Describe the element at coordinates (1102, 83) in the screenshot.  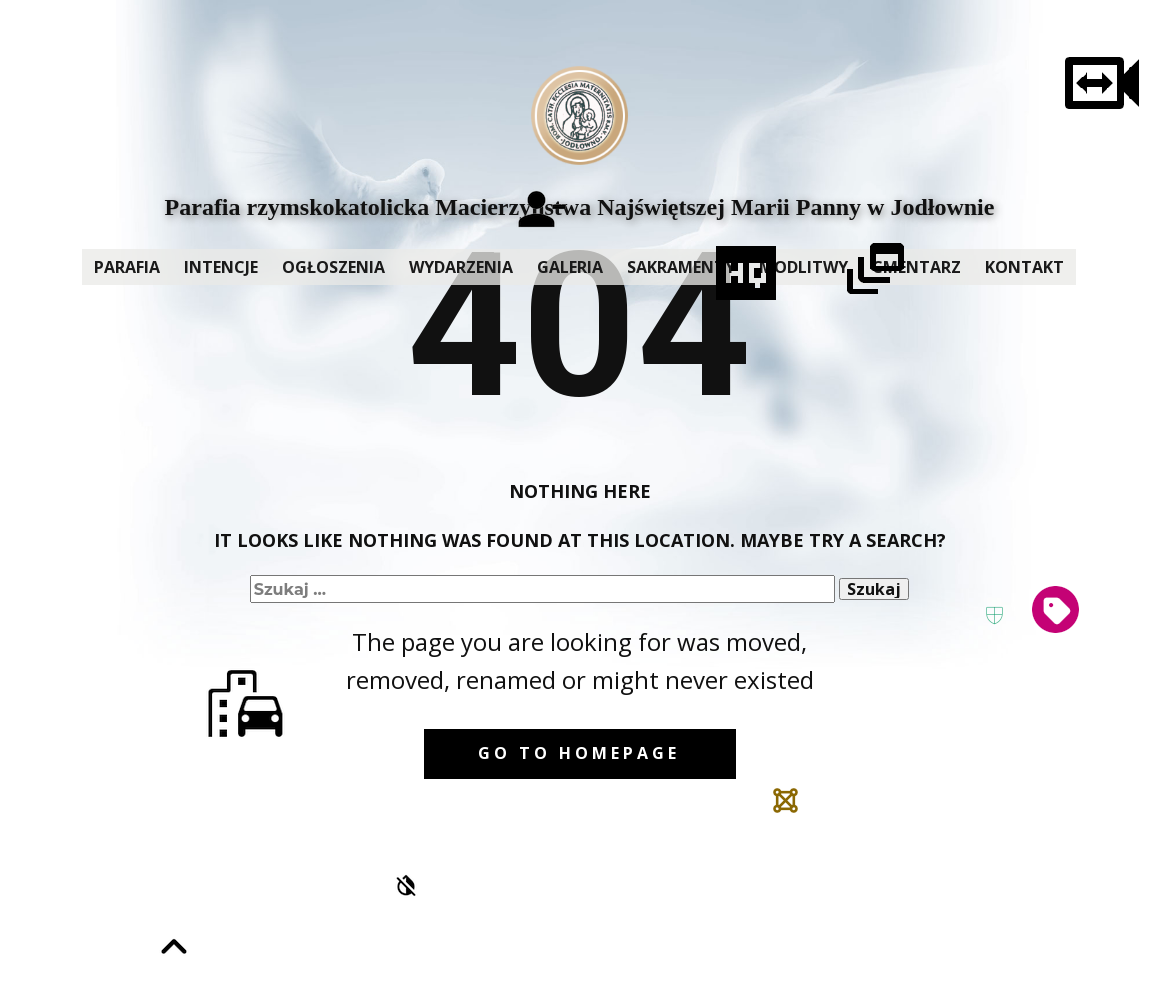
I see `switch between front and rear camera during video` at that location.